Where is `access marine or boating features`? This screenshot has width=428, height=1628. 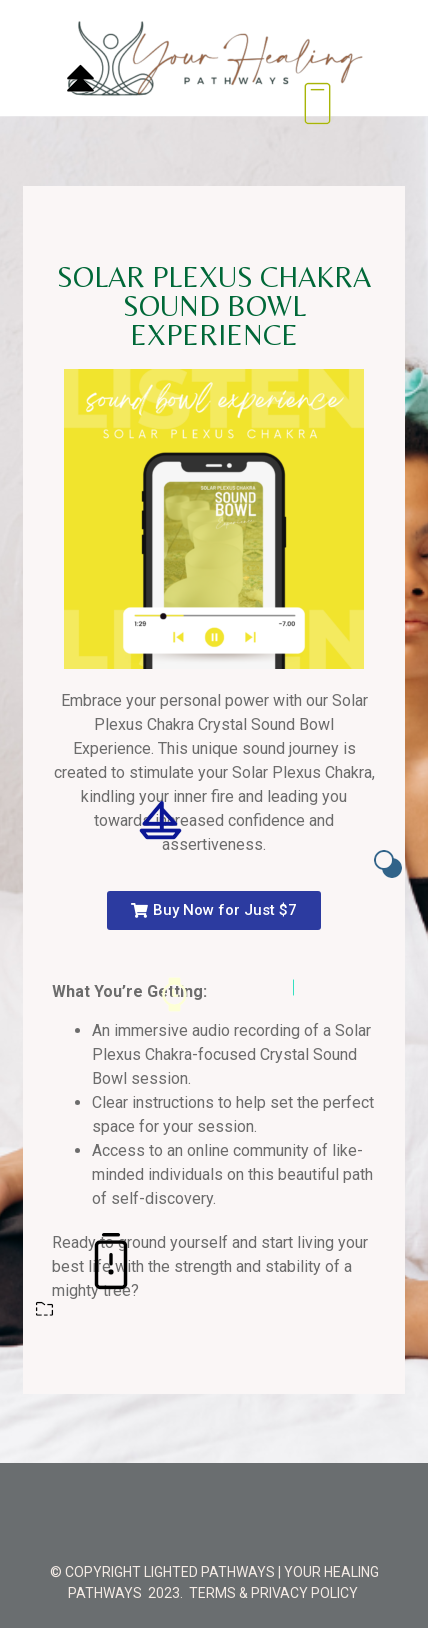 access marine or boating features is located at coordinates (160, 822).